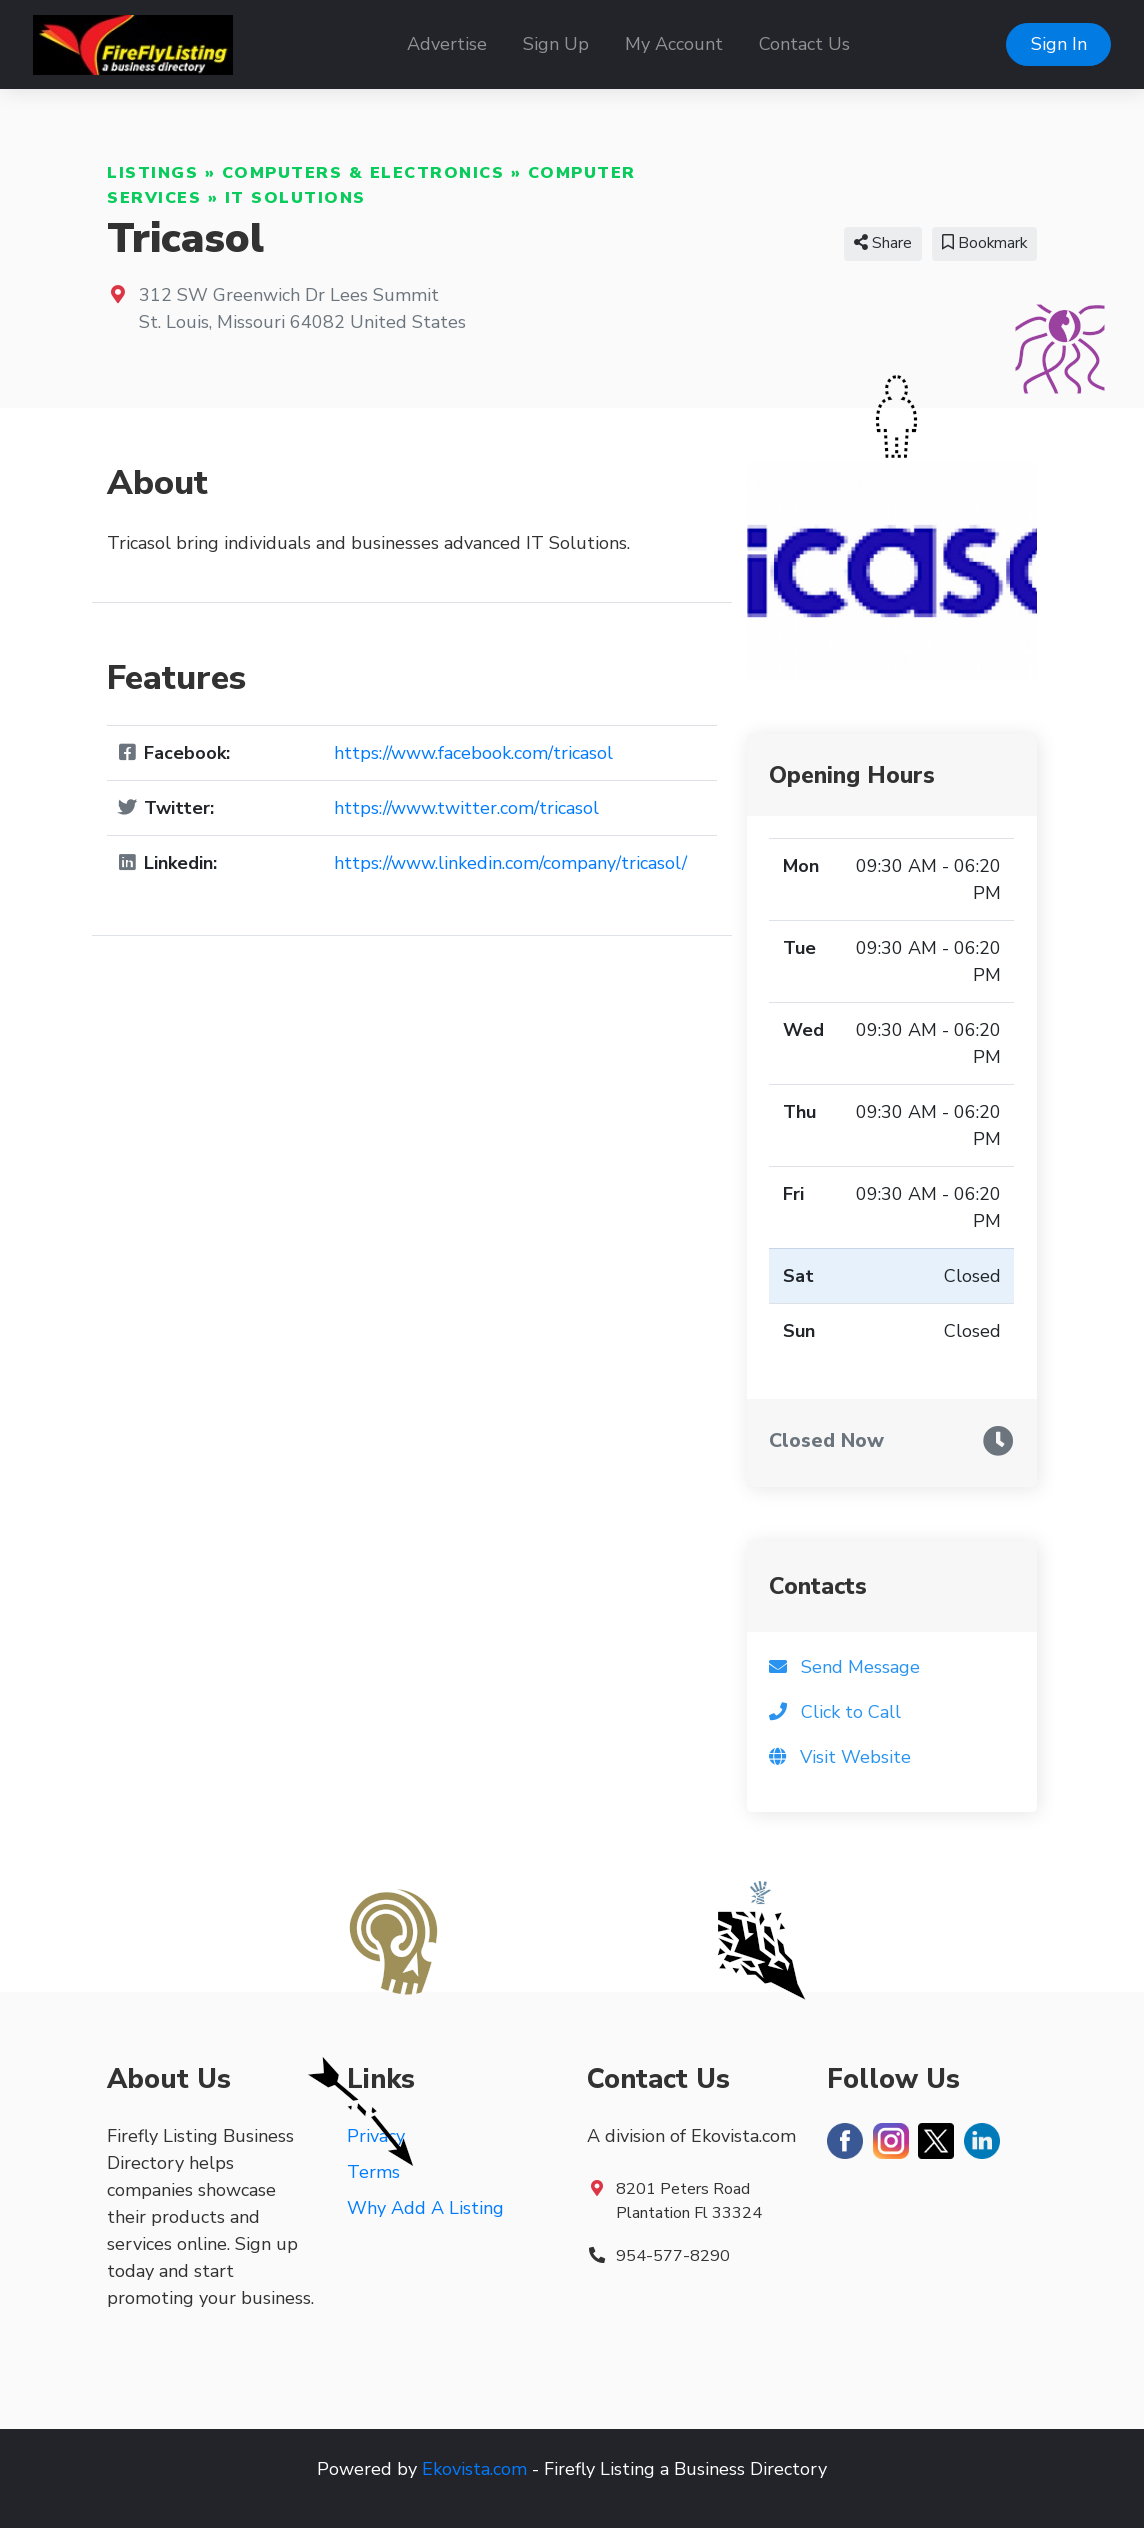  I want to click on indicates a broken or failed connection, so click(360, 2111).